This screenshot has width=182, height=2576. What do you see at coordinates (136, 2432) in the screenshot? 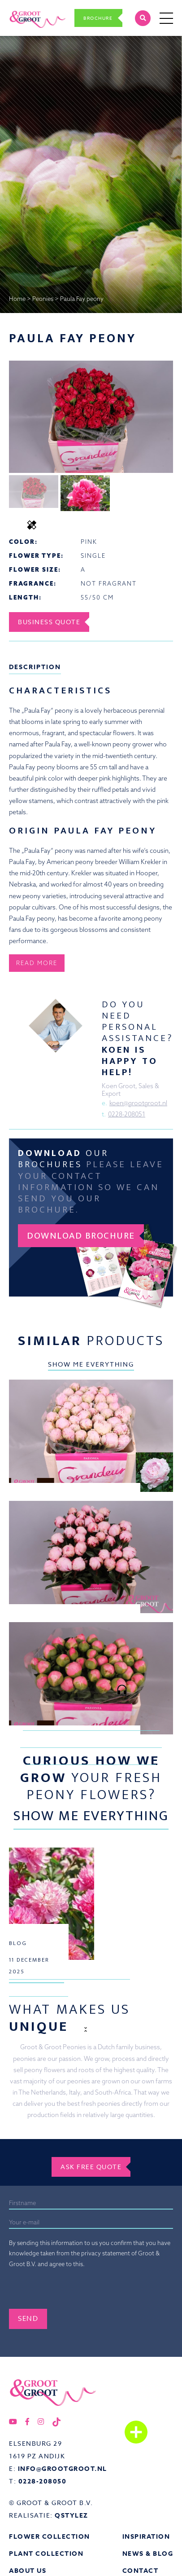
I see `add a new item` at bounding box center [136, 2432].